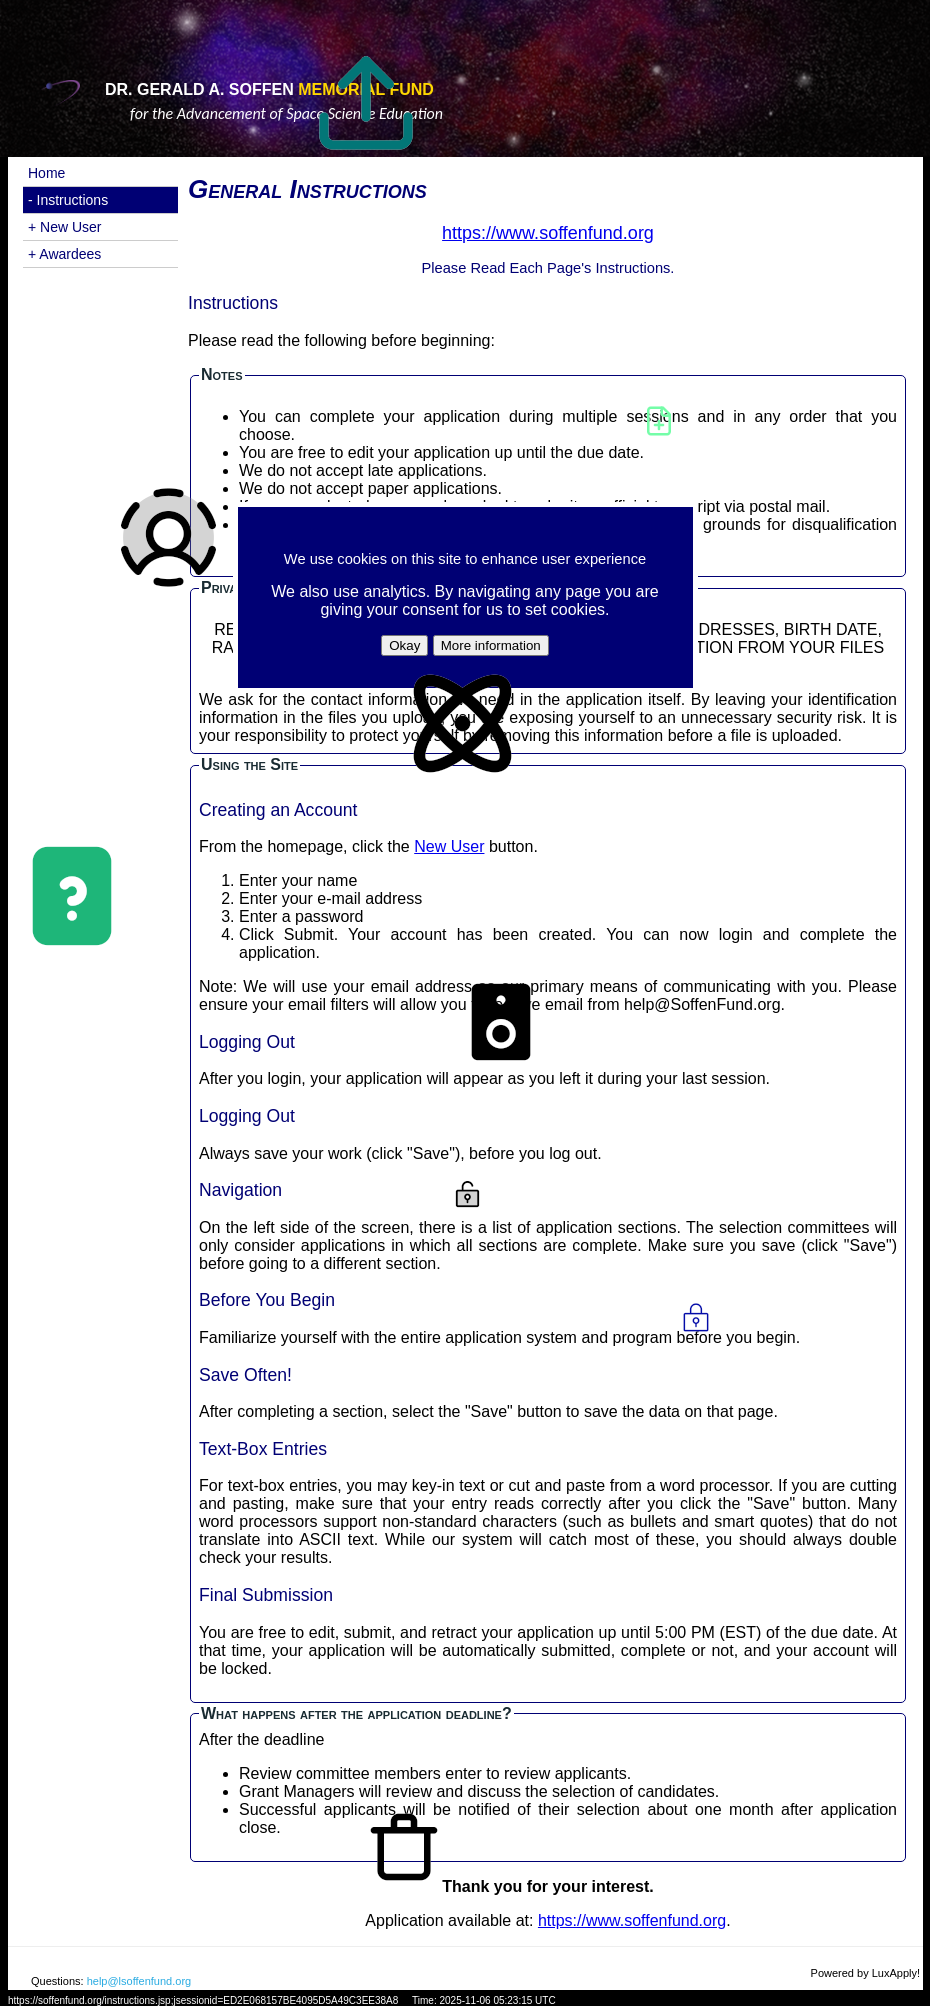 The height and width of the screenshot is (2006, 930). What do you see at coordinates (467, 1195) in the screenshot?
I see `unlock or access secured content` at bounding box center [467, 1195].